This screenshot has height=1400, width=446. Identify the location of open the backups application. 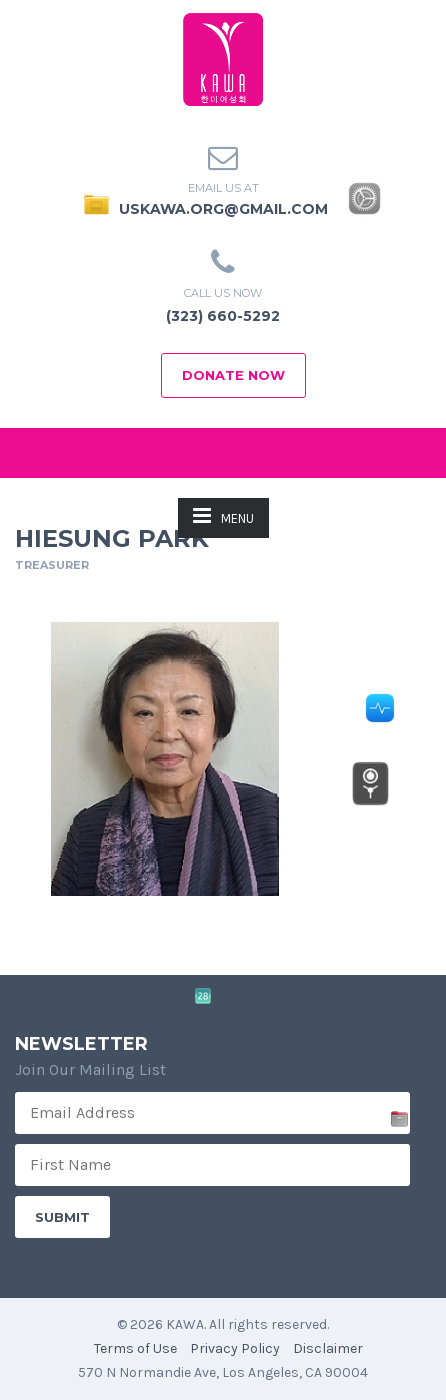
(370, 783).